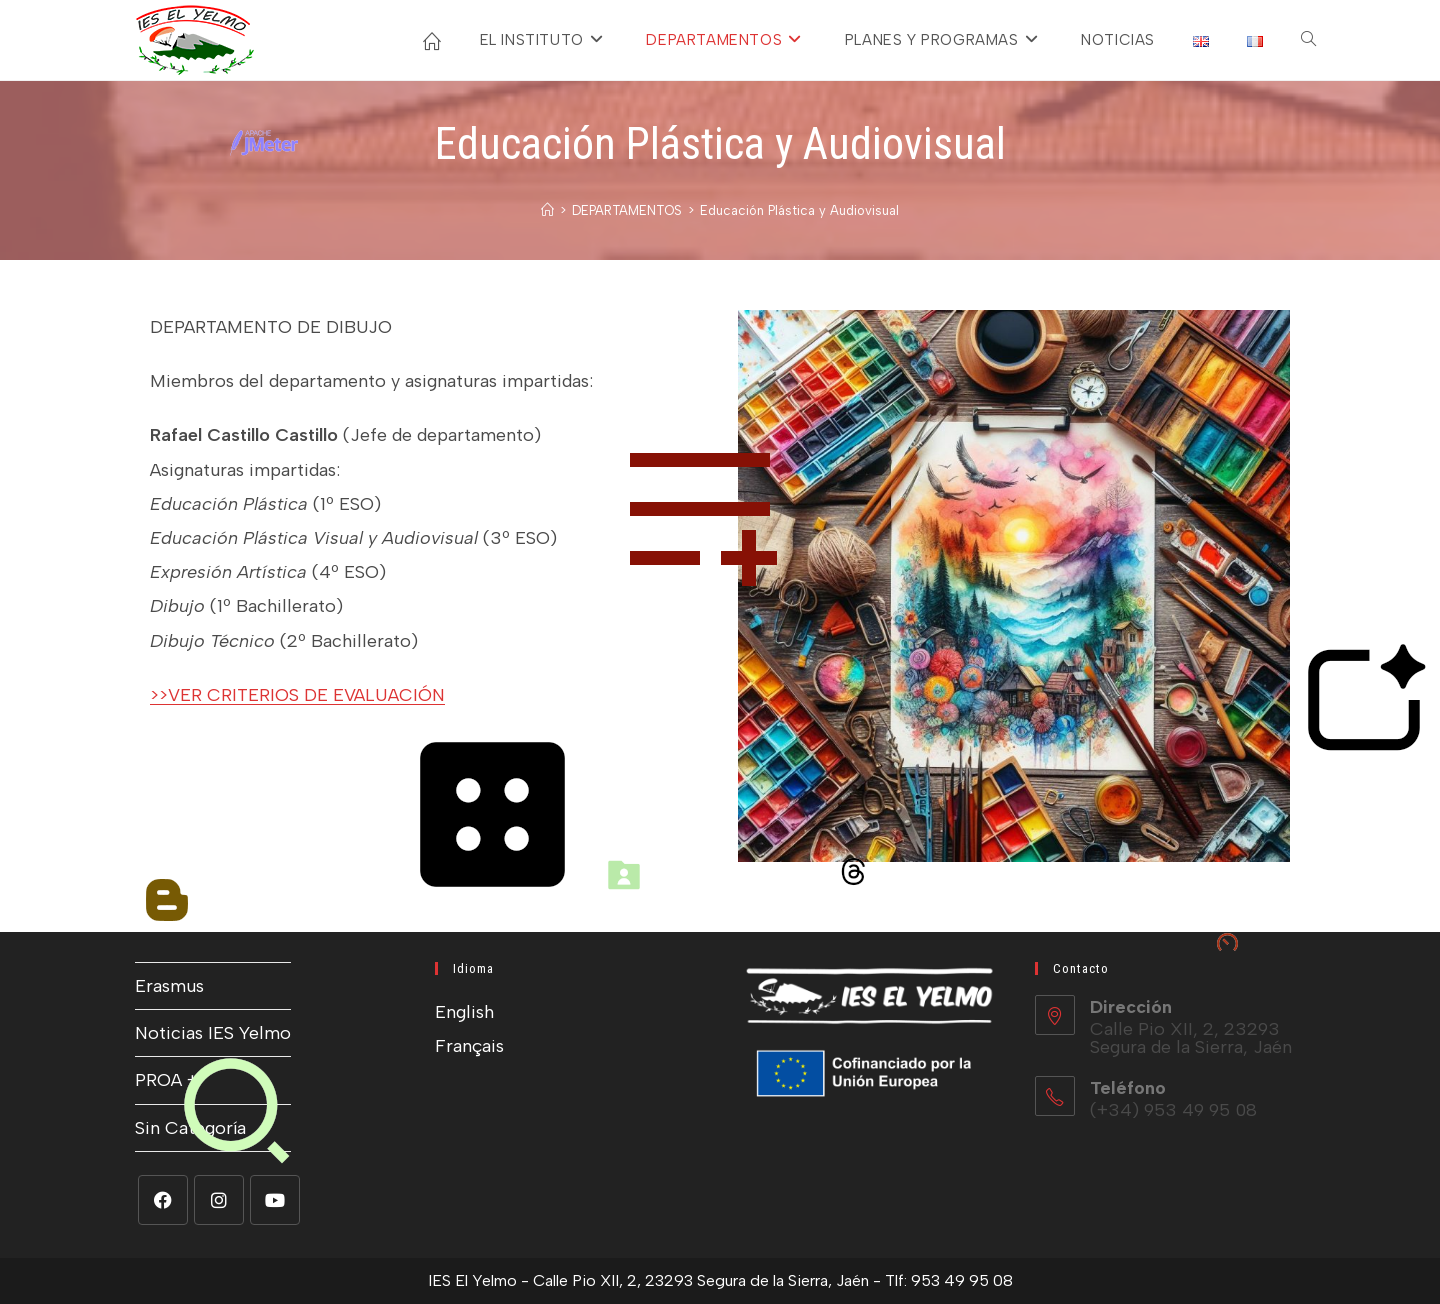 Image resolution: width=1440 pixels, height=1304 pixels. Describe the element at coordinates (624, 875) in the screenshot. I see `access your personal files folder` at that location.